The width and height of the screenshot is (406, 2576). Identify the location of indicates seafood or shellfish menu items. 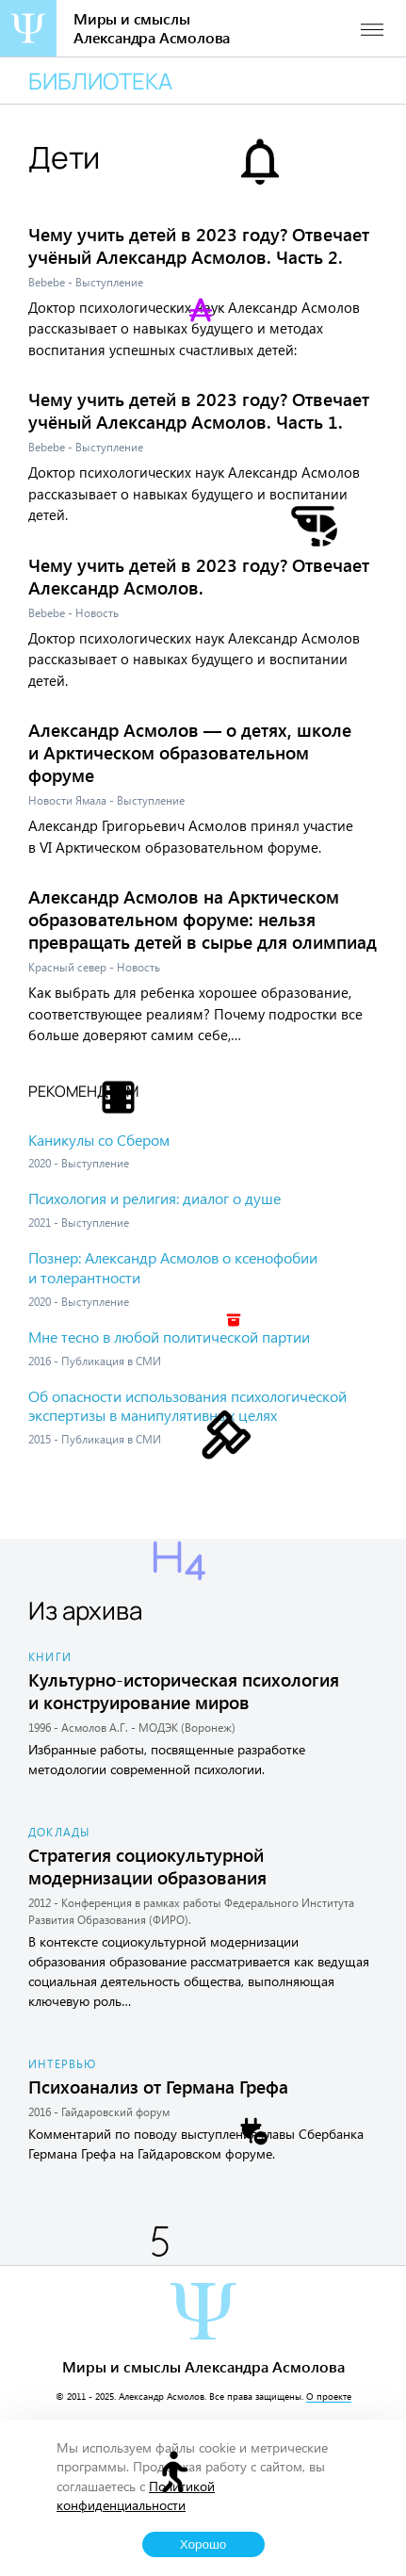
(314, 526).